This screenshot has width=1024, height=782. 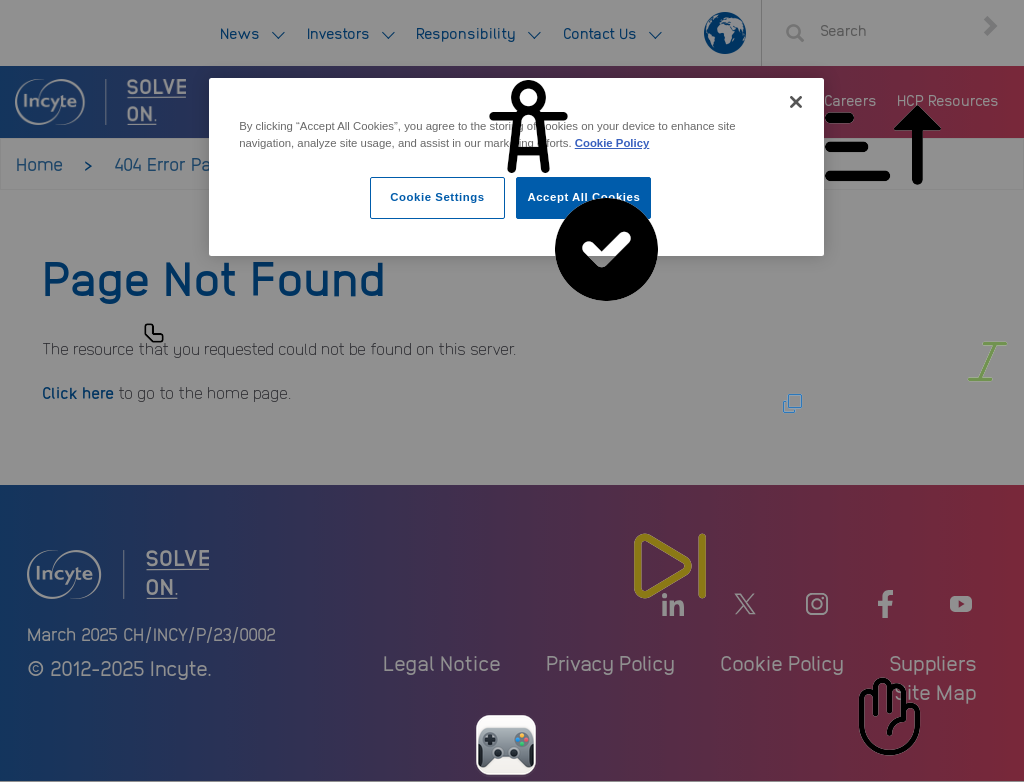 I want to click on sort items in ascending order, so click(x=883, y=145).